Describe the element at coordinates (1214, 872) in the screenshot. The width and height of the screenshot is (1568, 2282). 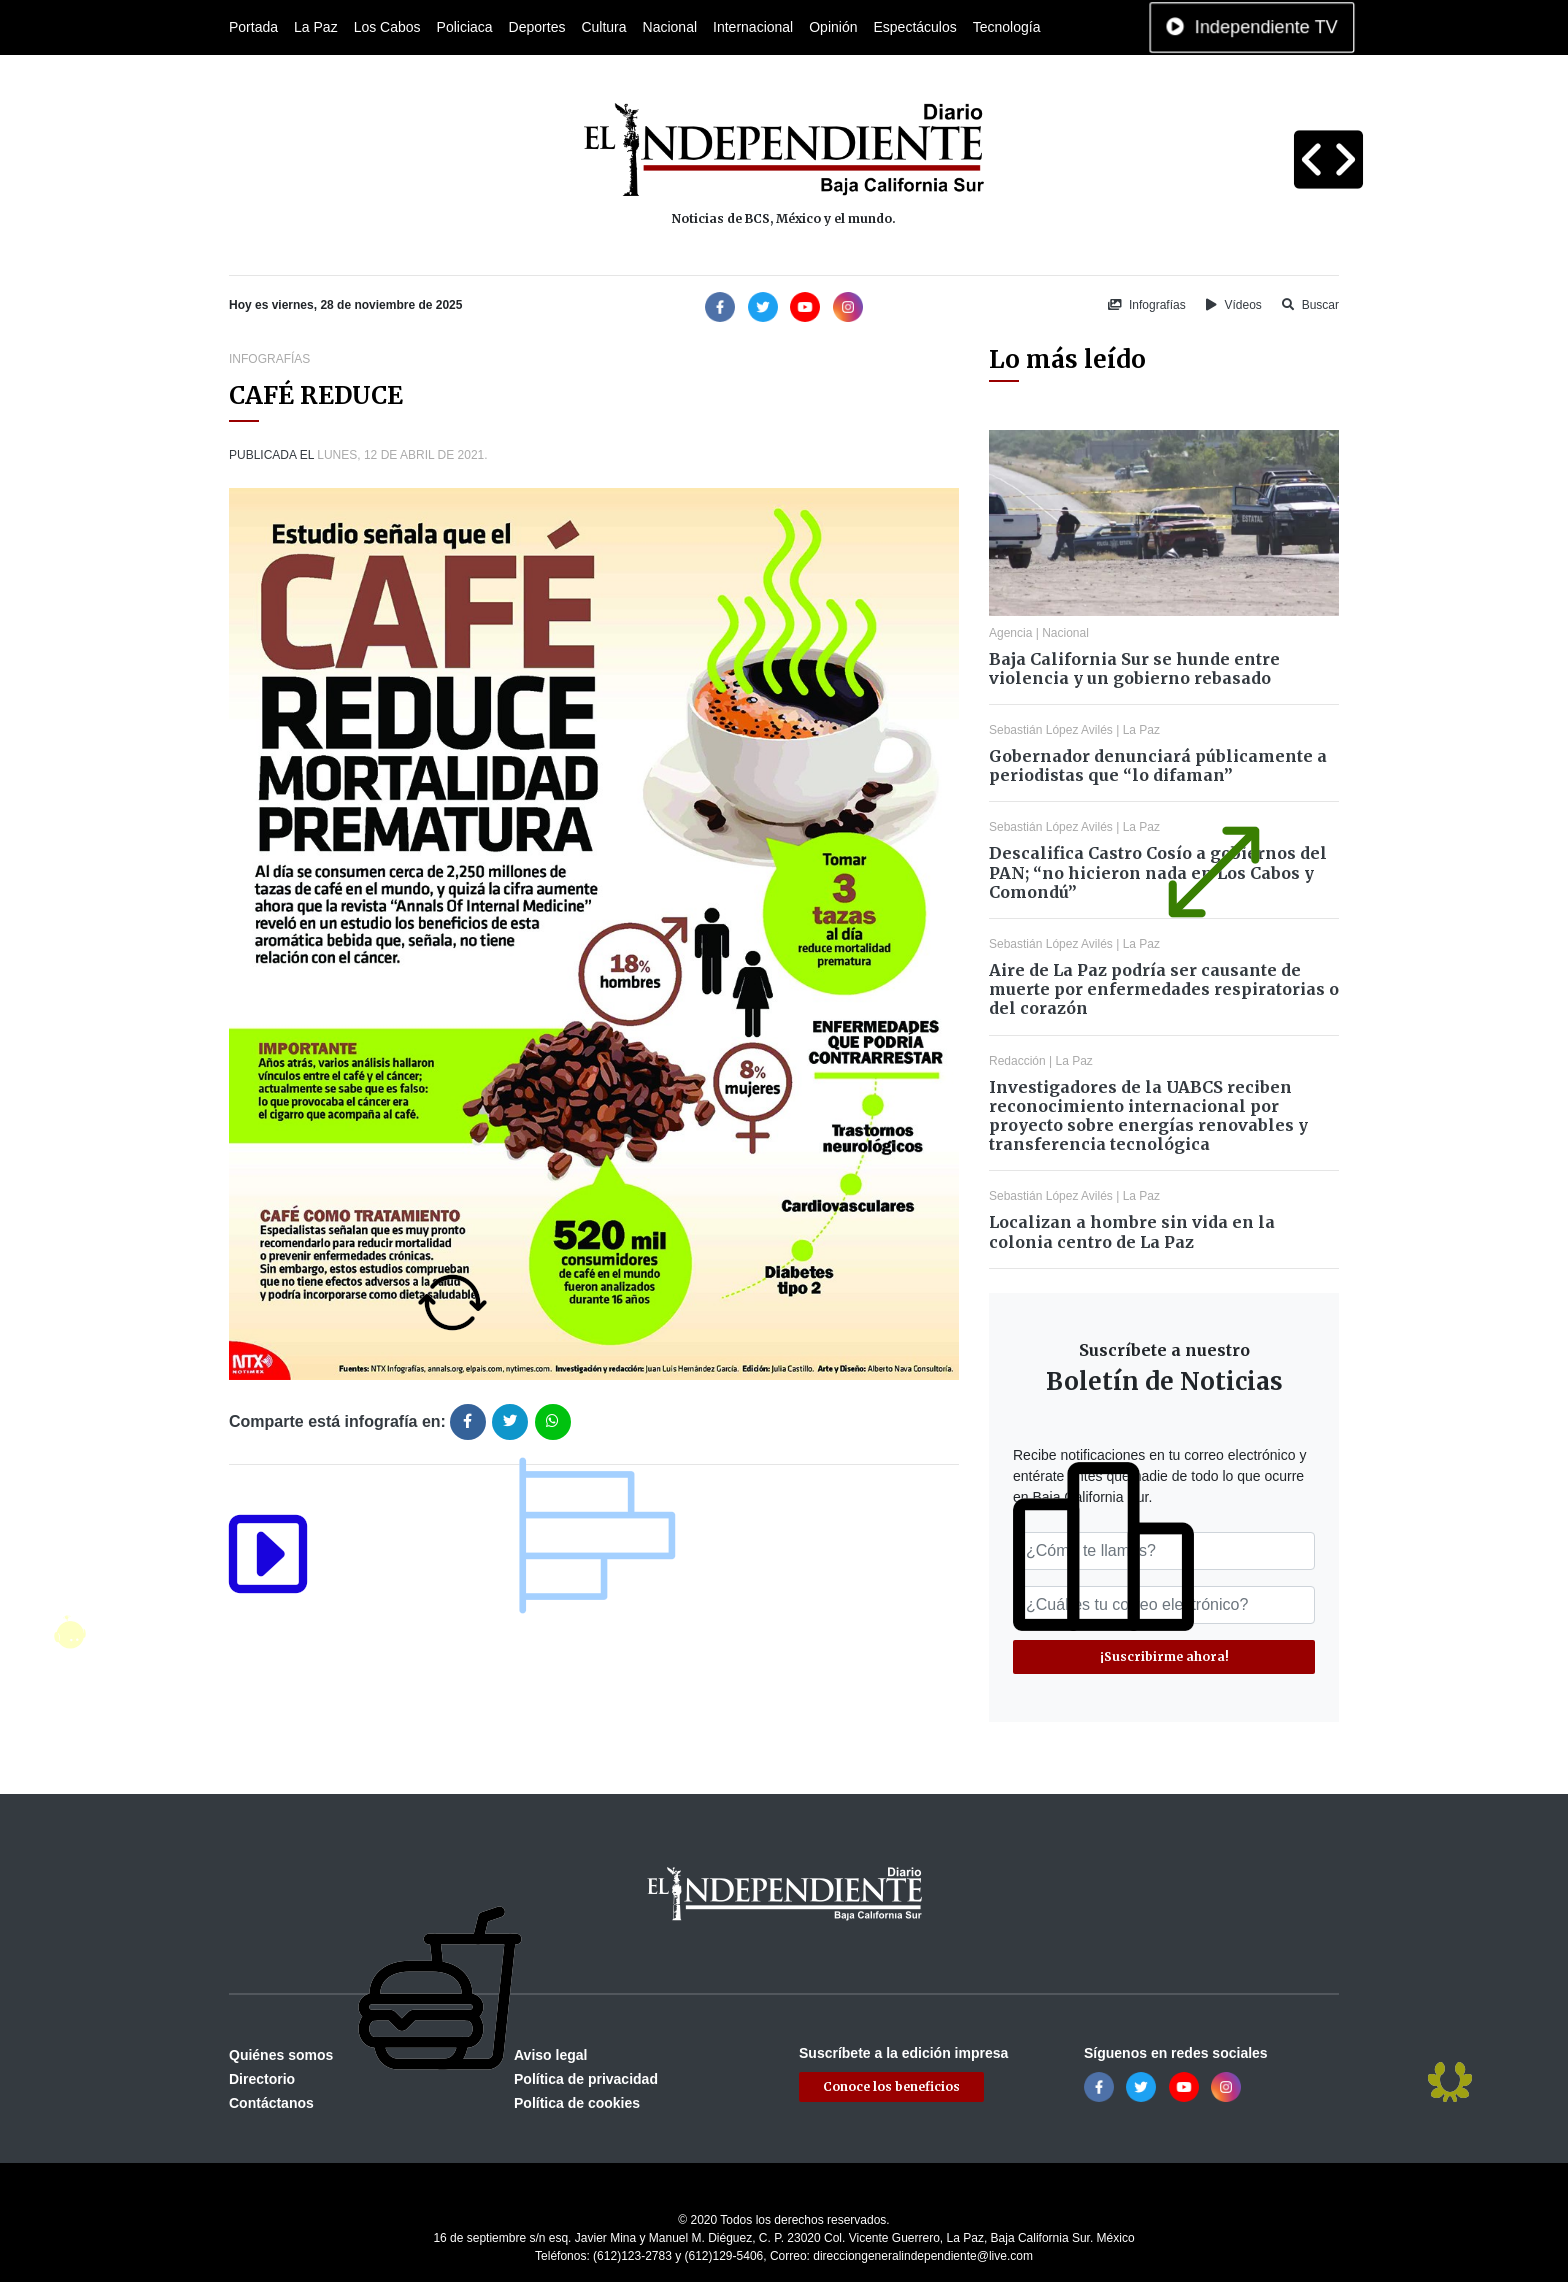
I see `resize a window or element` at that location.